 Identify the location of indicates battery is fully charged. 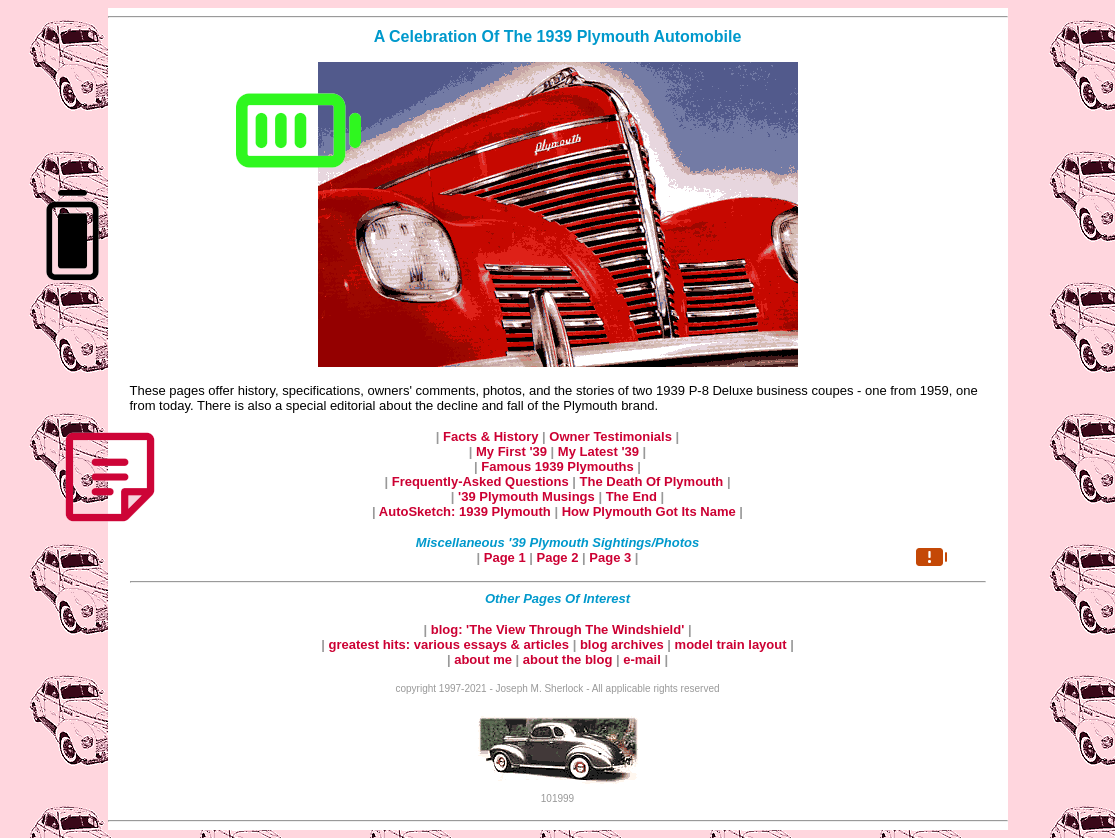
(72, 236).